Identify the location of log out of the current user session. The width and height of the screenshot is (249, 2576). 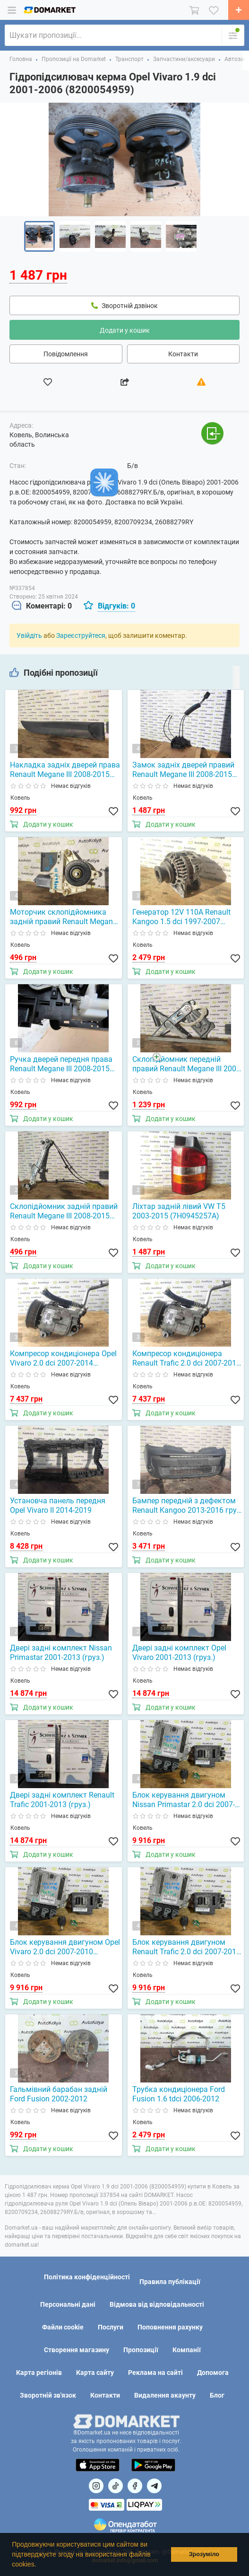
(213, 433).